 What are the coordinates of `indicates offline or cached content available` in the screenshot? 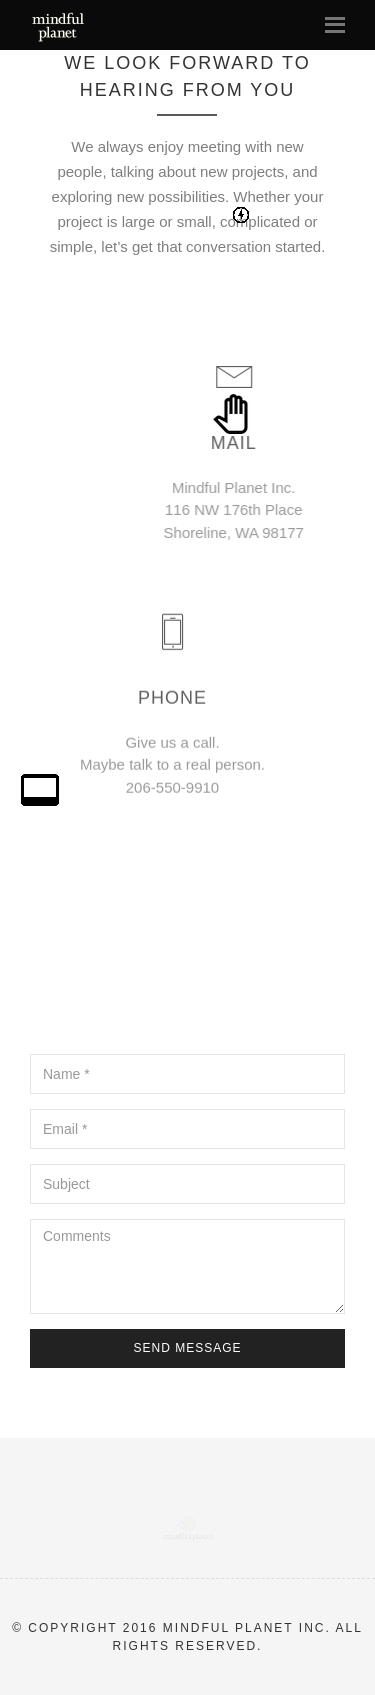 It's located at (241, 215).